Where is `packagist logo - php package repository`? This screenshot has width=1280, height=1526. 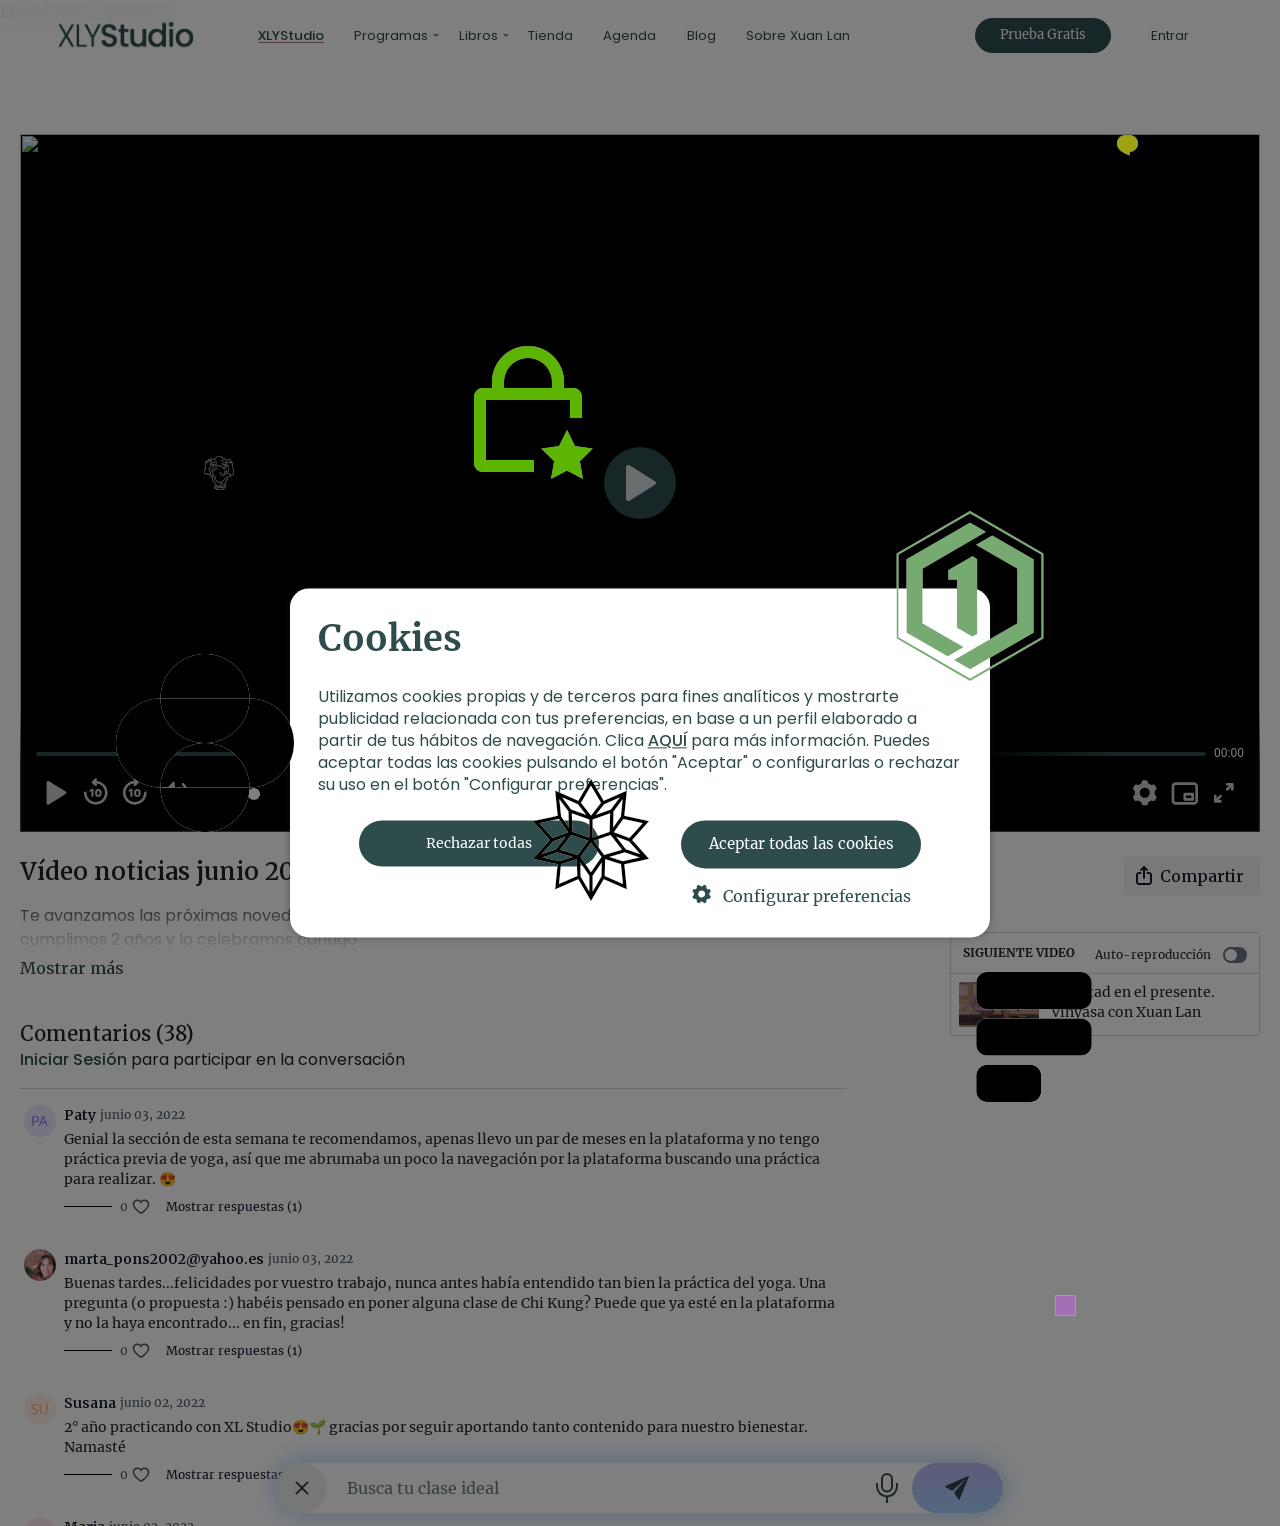 packagist logo - php package repository is located at coordinates (219, 473).